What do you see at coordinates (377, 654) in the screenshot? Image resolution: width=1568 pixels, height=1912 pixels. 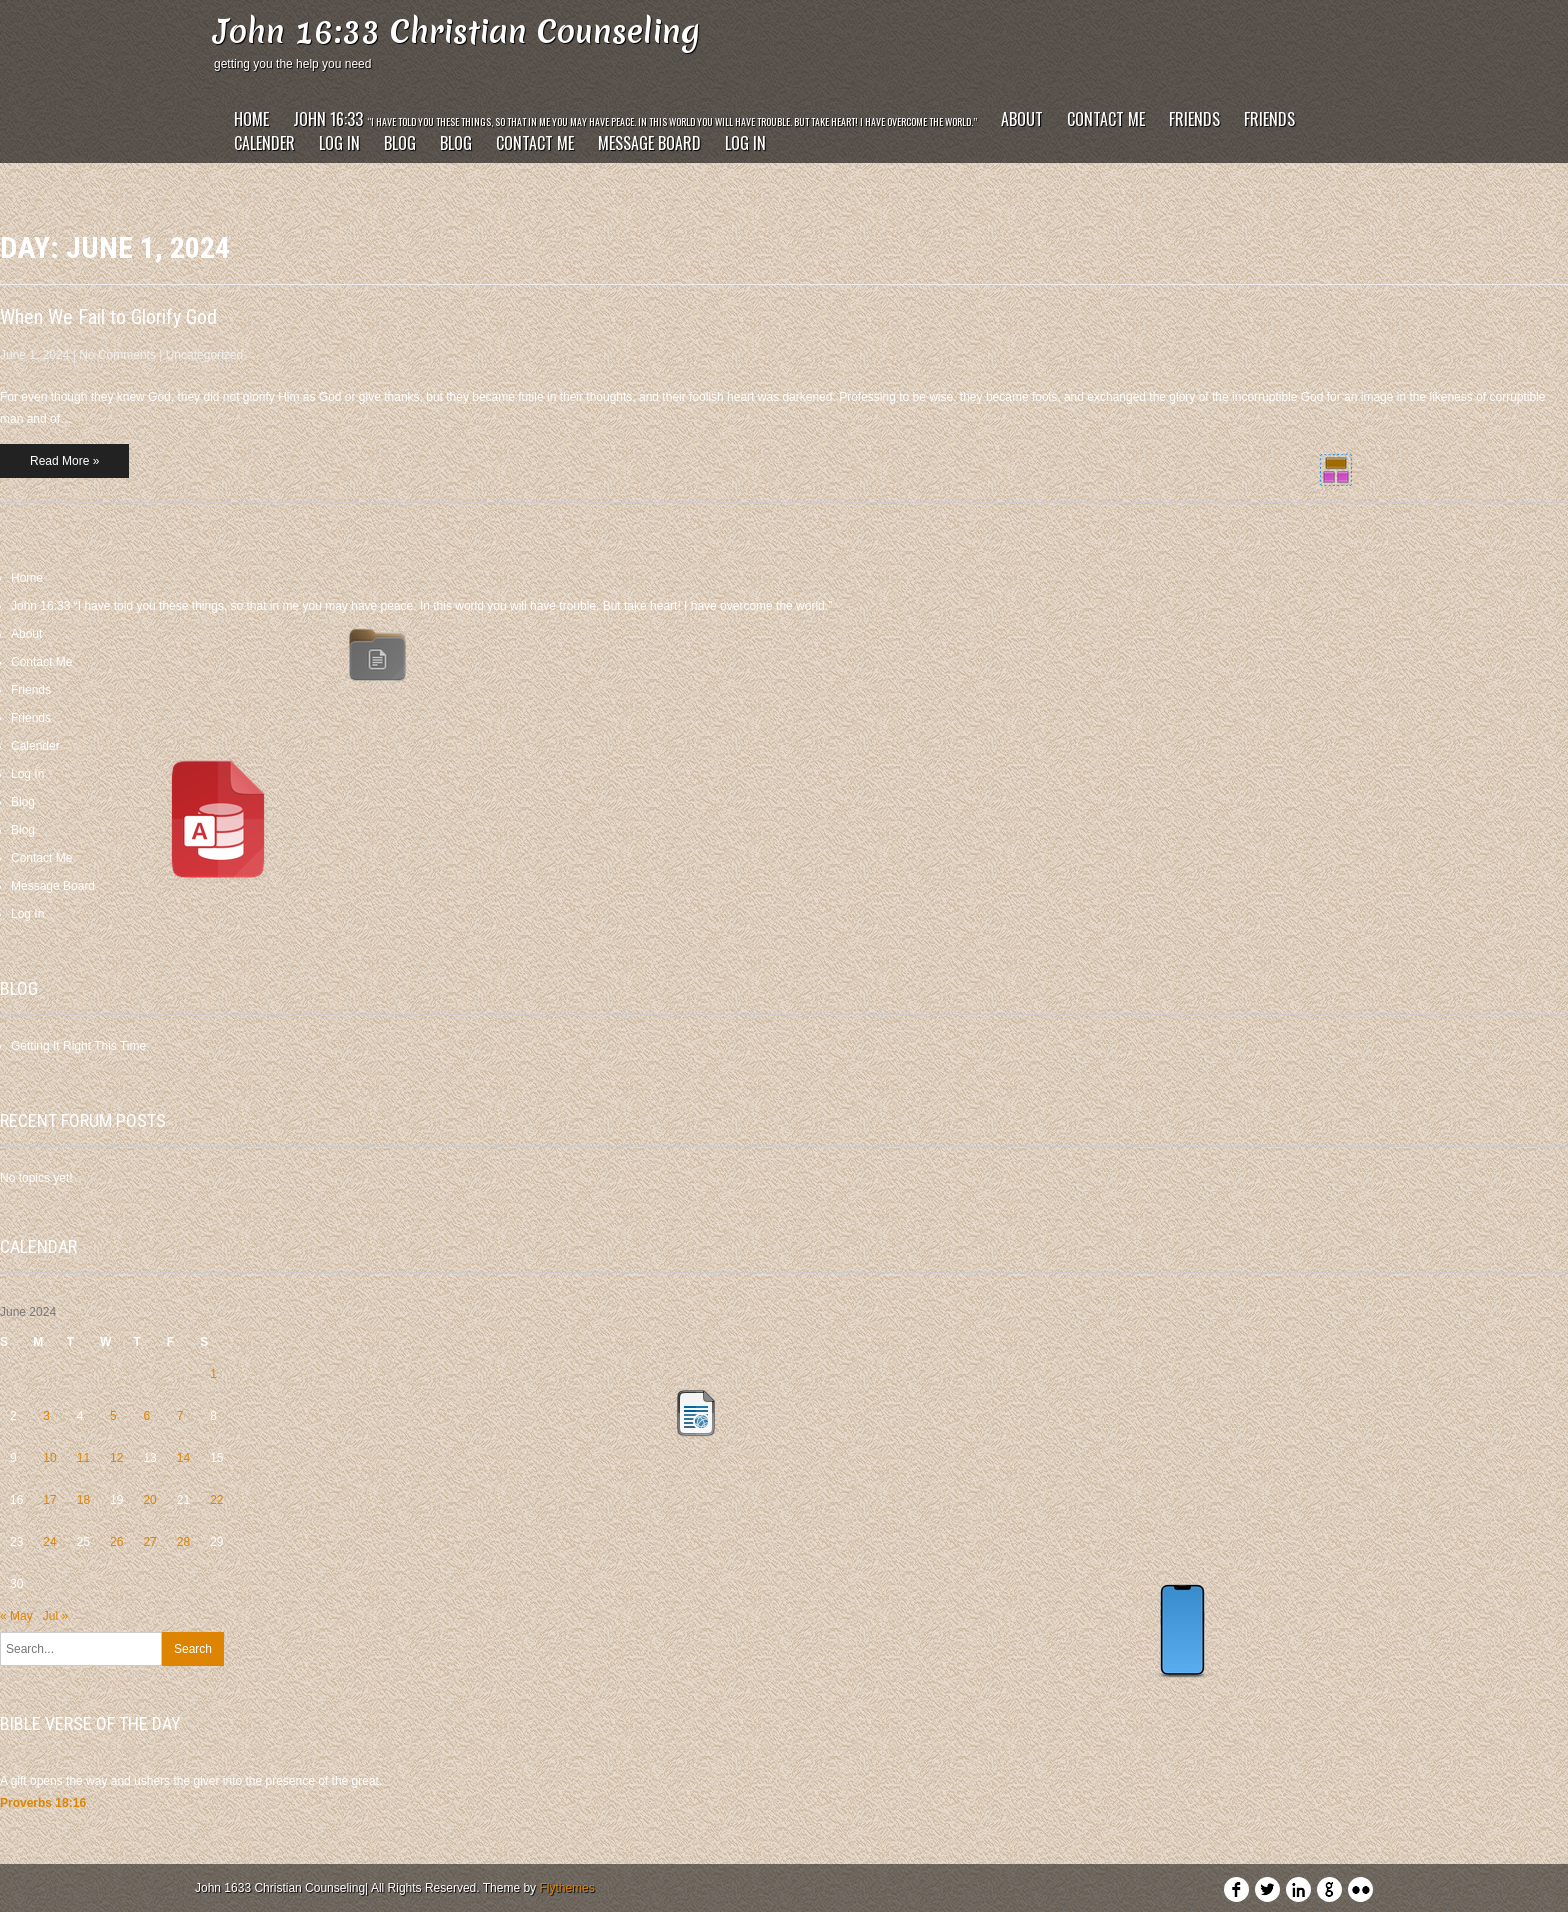 I see `open your documents folder` at bounding box center [377, 654].